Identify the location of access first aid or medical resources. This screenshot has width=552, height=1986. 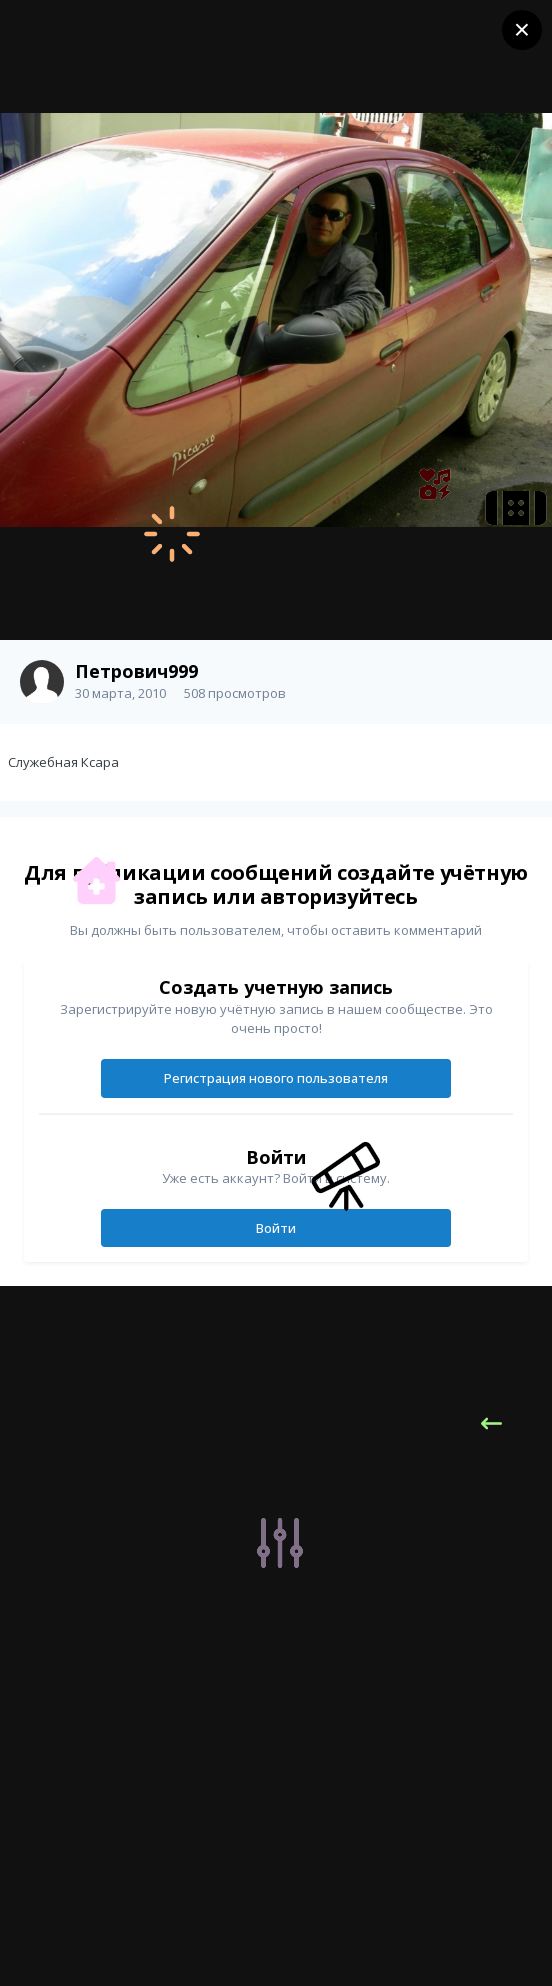
(516, 508).